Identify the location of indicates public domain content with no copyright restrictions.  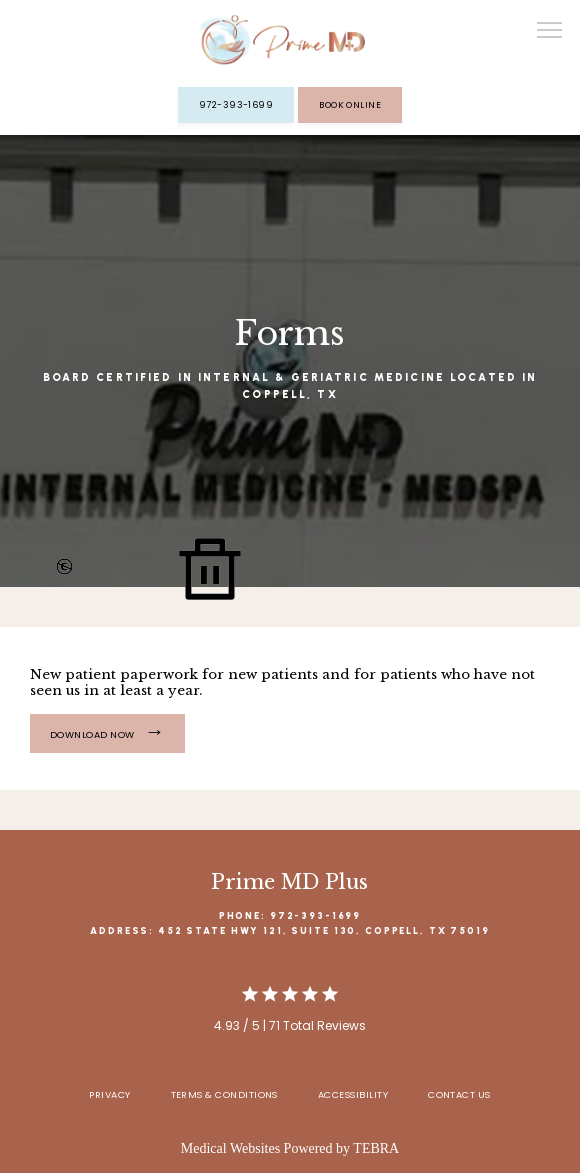
(64, 566).